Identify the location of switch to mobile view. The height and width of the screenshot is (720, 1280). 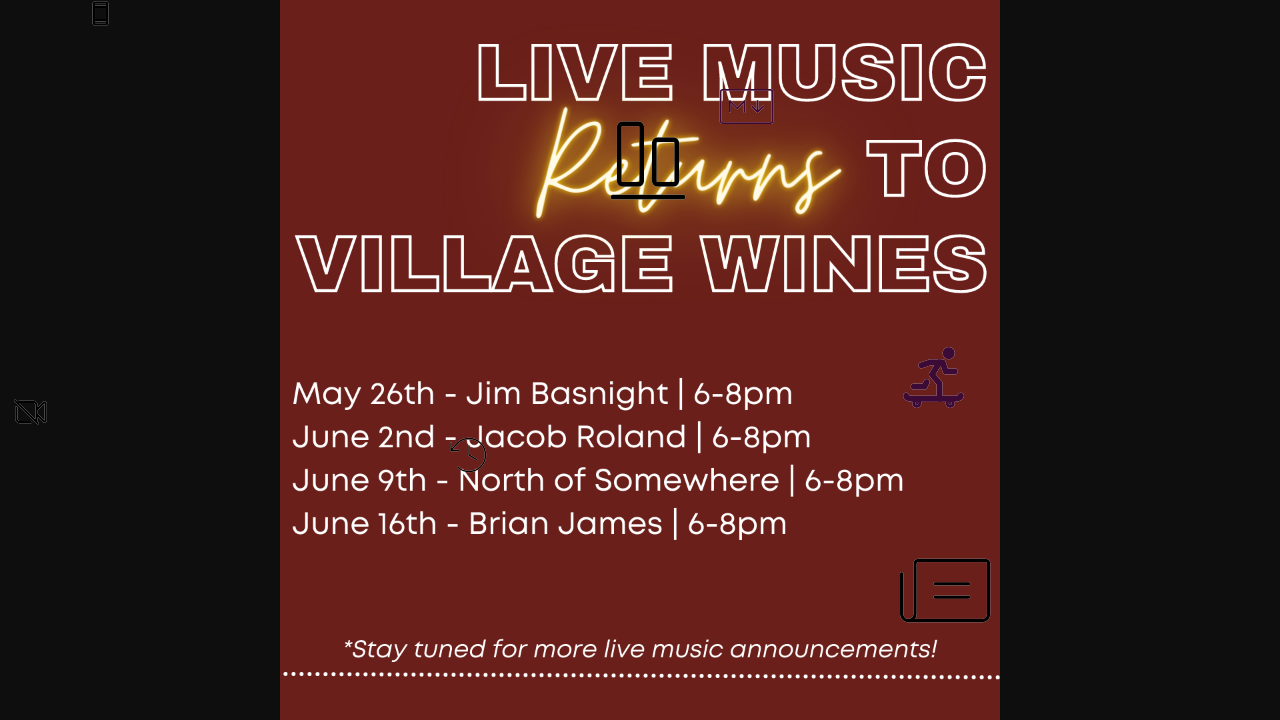
(100, 13).